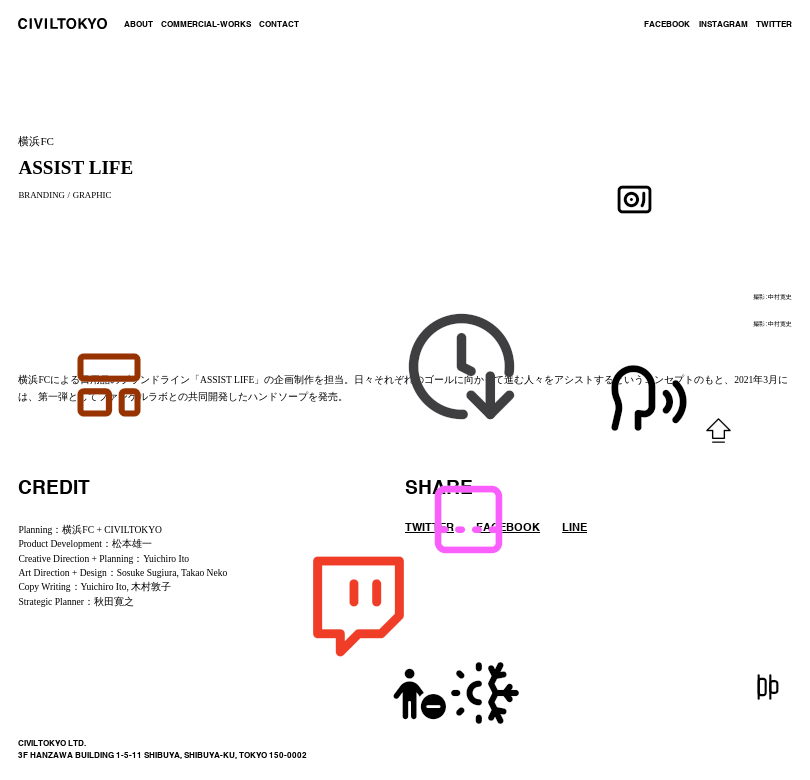  What do you see at coordinates (768, 687) in the screenshot?
I see `distribute objects from the left edge` at bounding box center [768, 687].